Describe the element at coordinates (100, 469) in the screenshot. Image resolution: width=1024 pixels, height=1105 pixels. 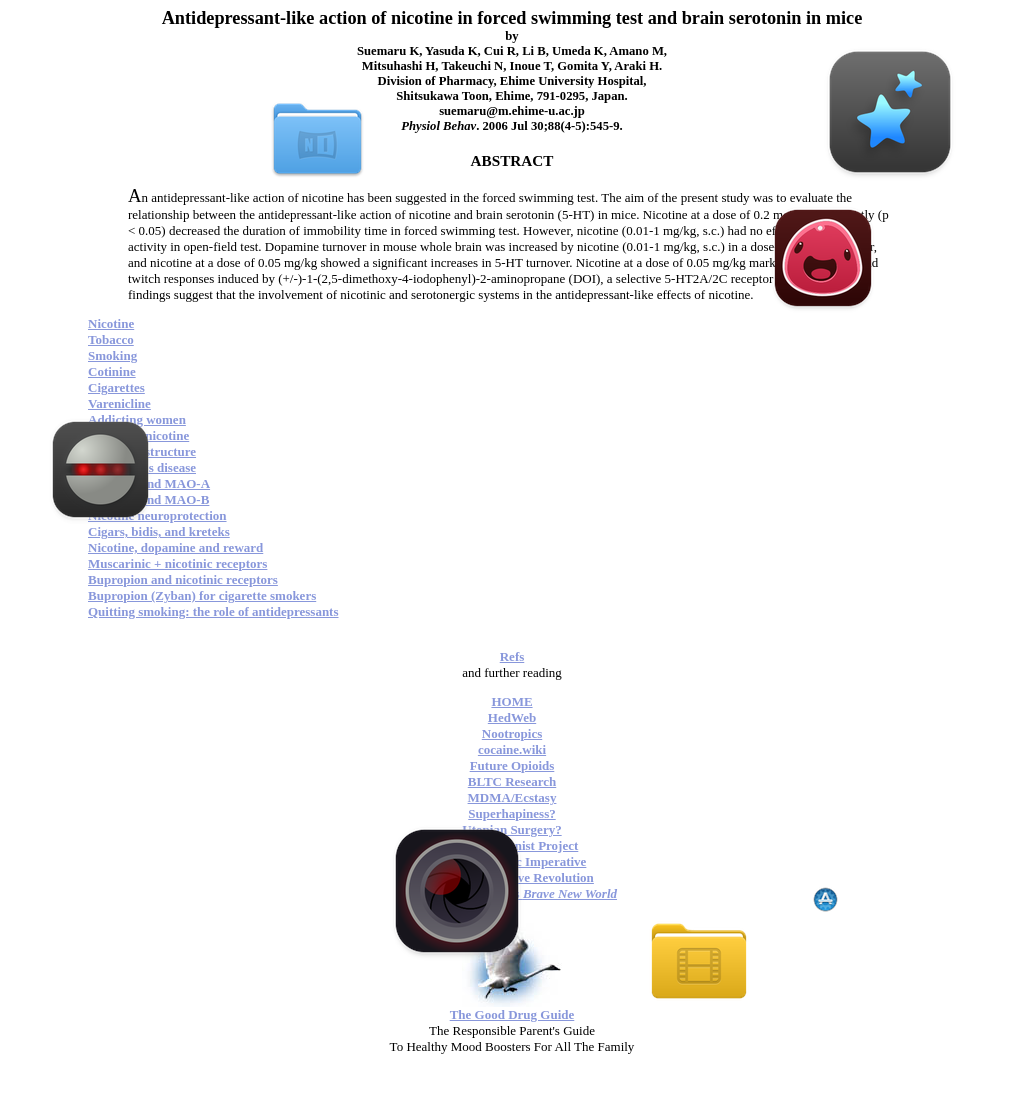
I see `launch gnome robots game` at that location.